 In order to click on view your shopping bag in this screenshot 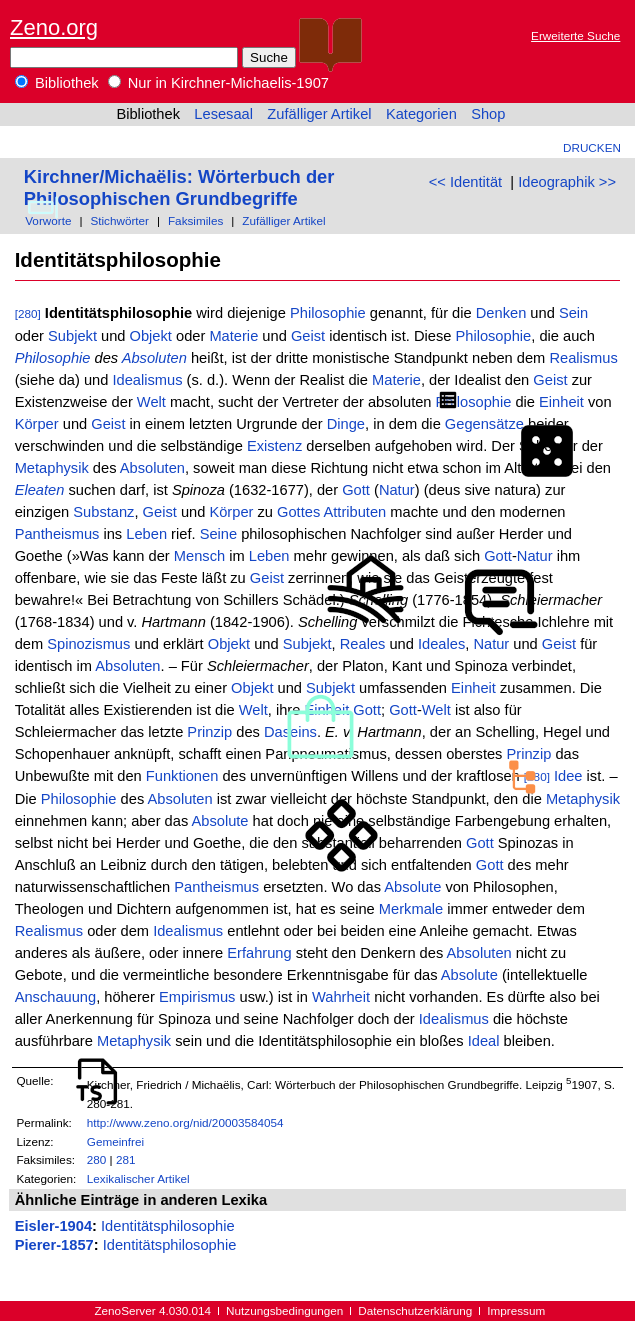, I will do `click(320, 730)`.